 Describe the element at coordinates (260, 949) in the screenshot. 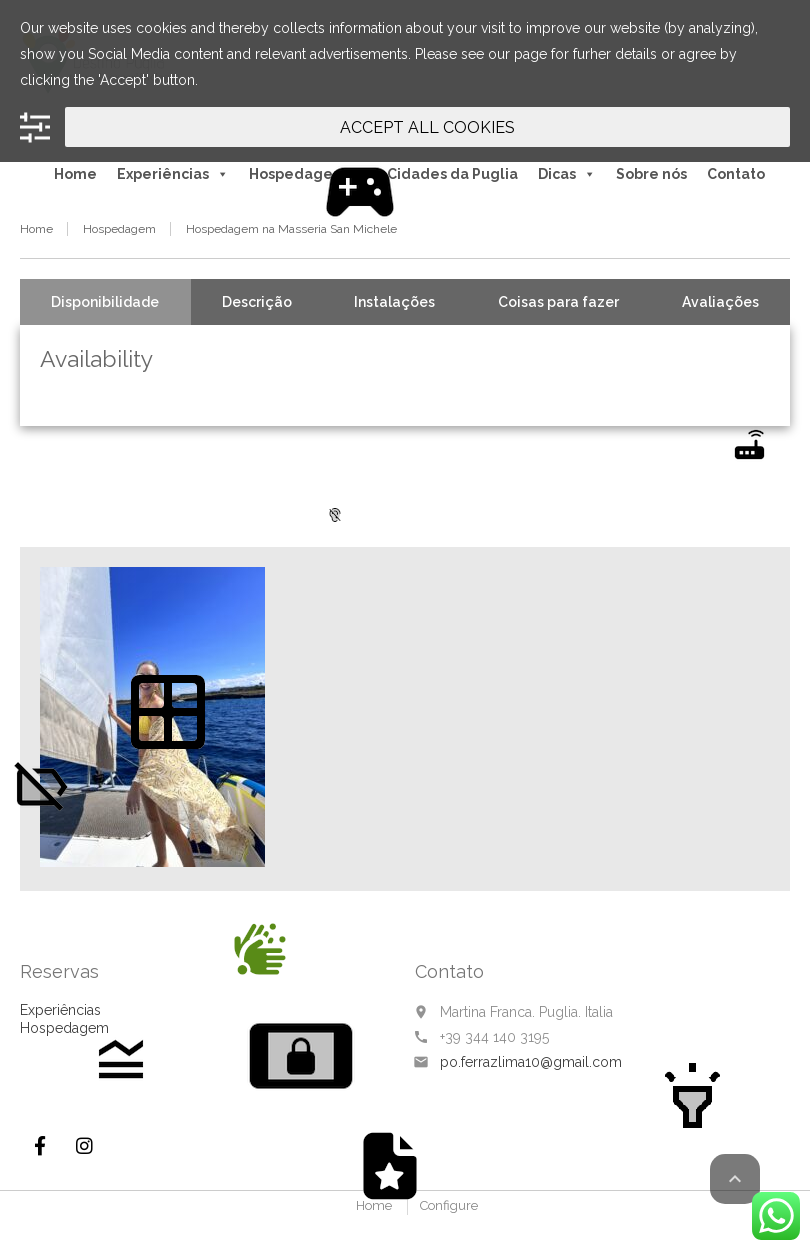

I see `wash hands reminder or hygiene indicator` at that location.